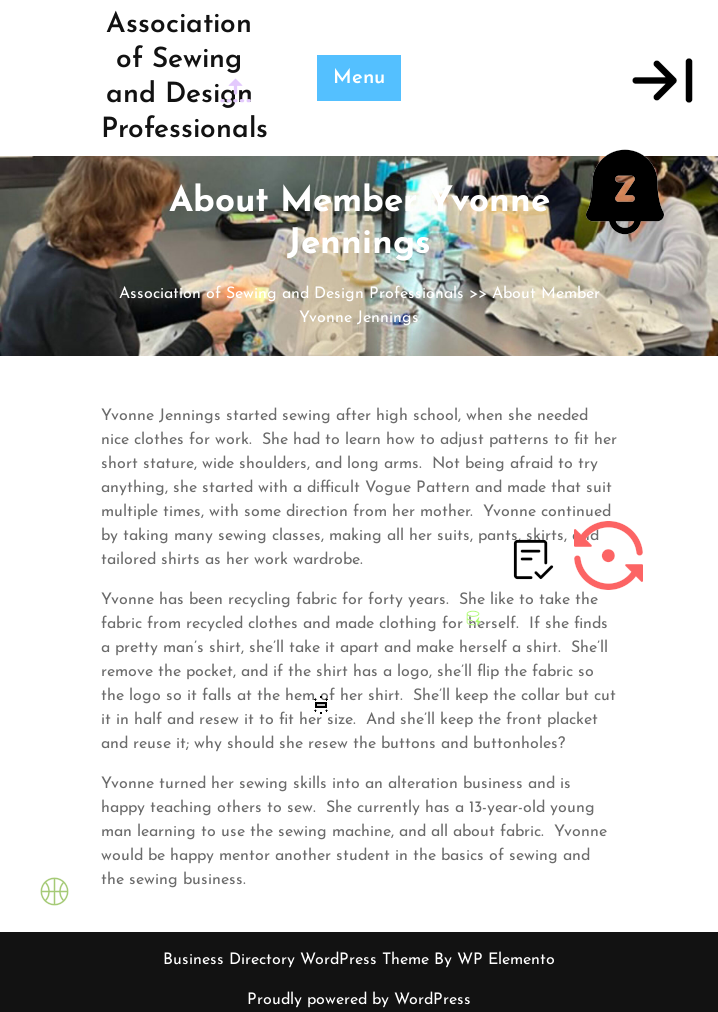 The height and width of the screenshot is (1012, 718). What do you see at coordinates (321, 705) in the screenshot?
I see `adjust panel light or display brightness` at bounding box center [321, 705].